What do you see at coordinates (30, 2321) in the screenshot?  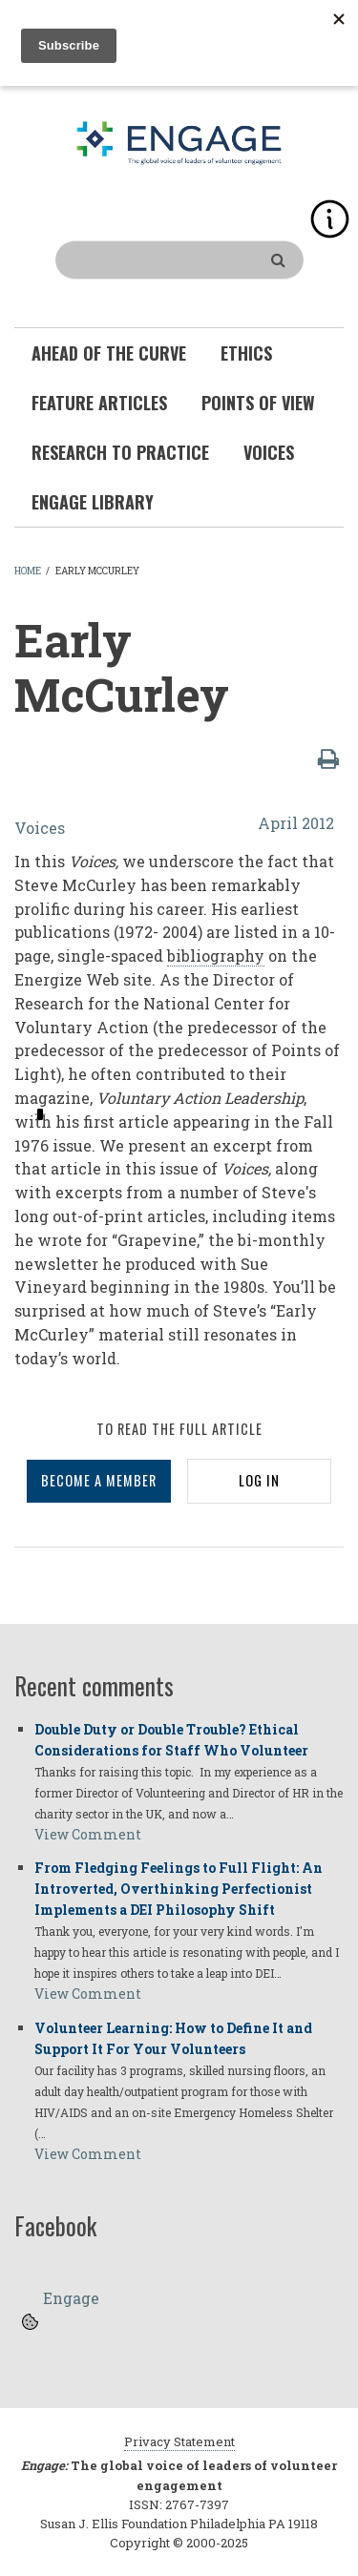 I see `manage cookie preferences and privacy settings` at bounding box center [30, 2321].